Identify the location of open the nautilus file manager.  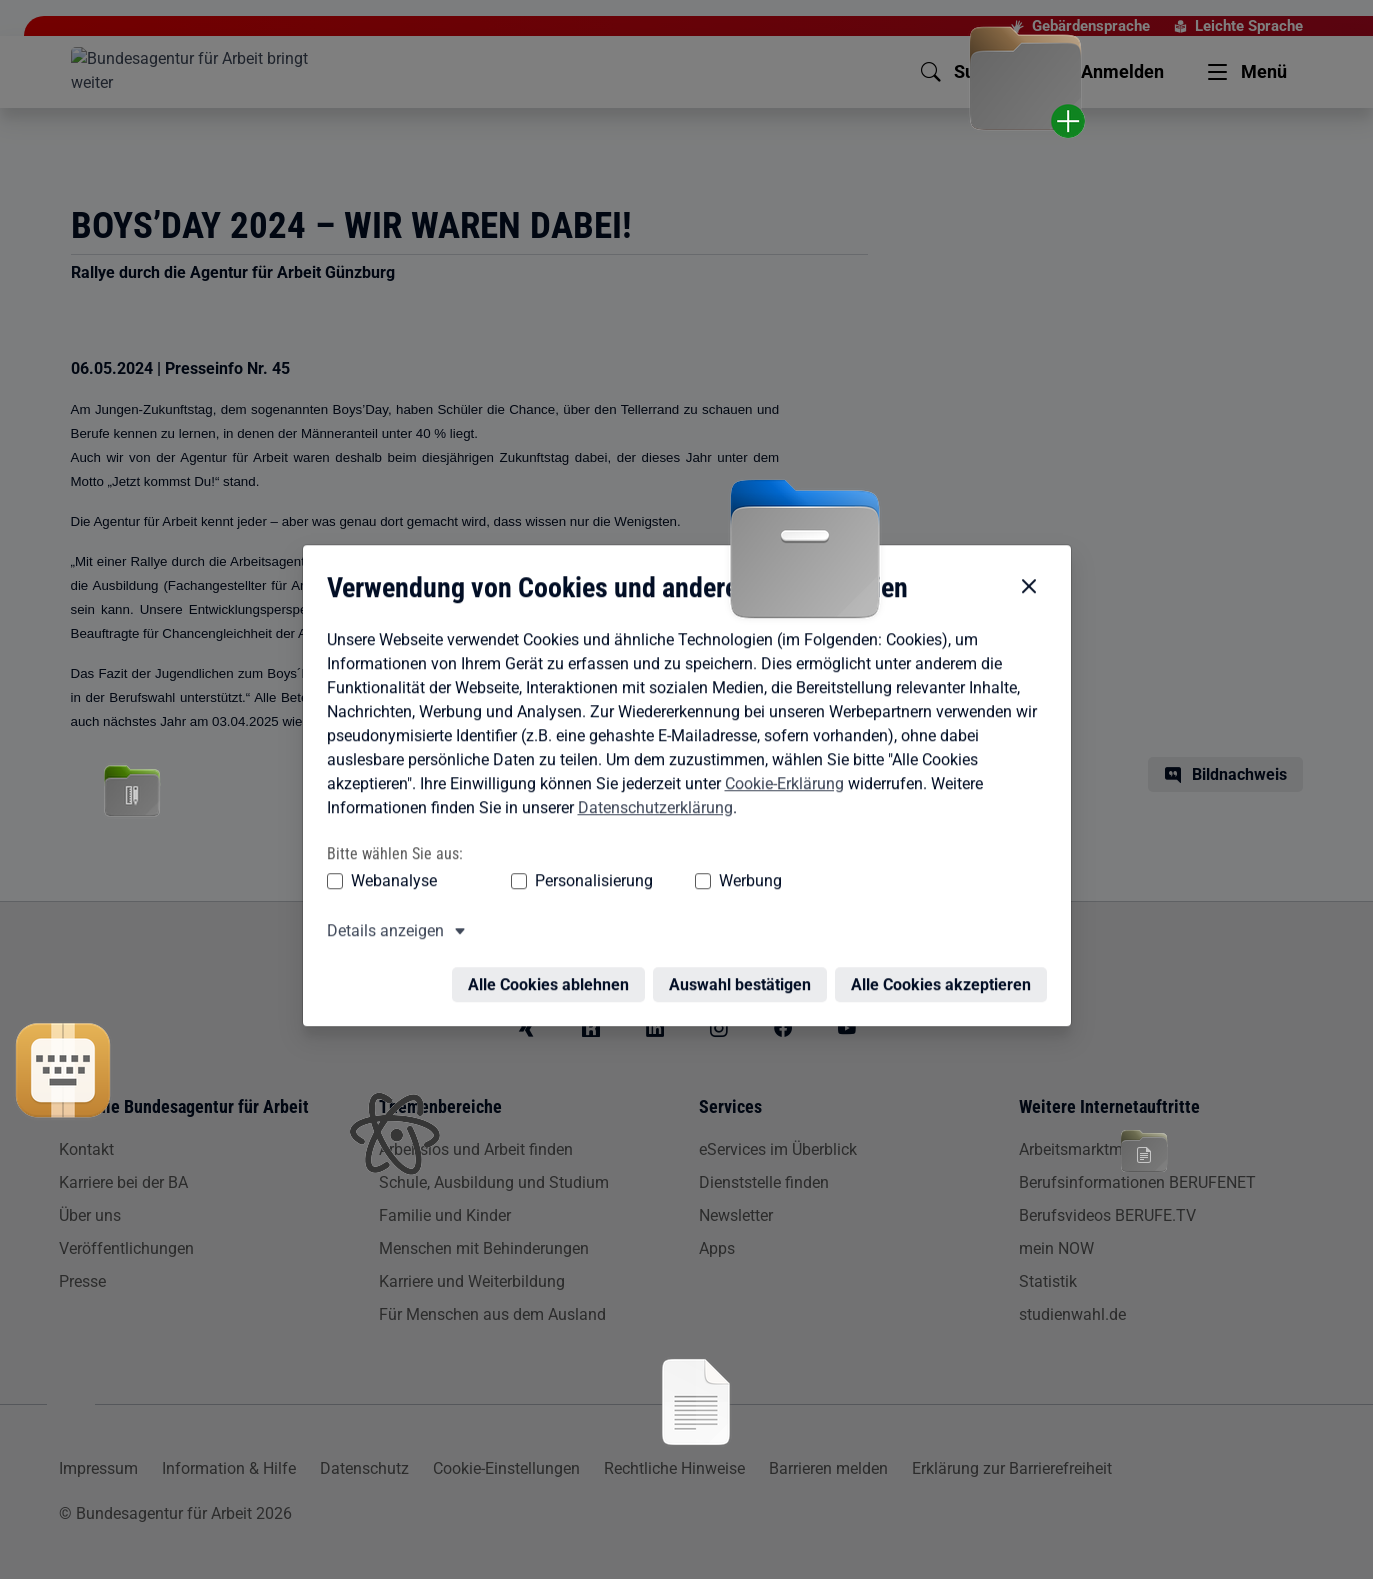
(805, 549).